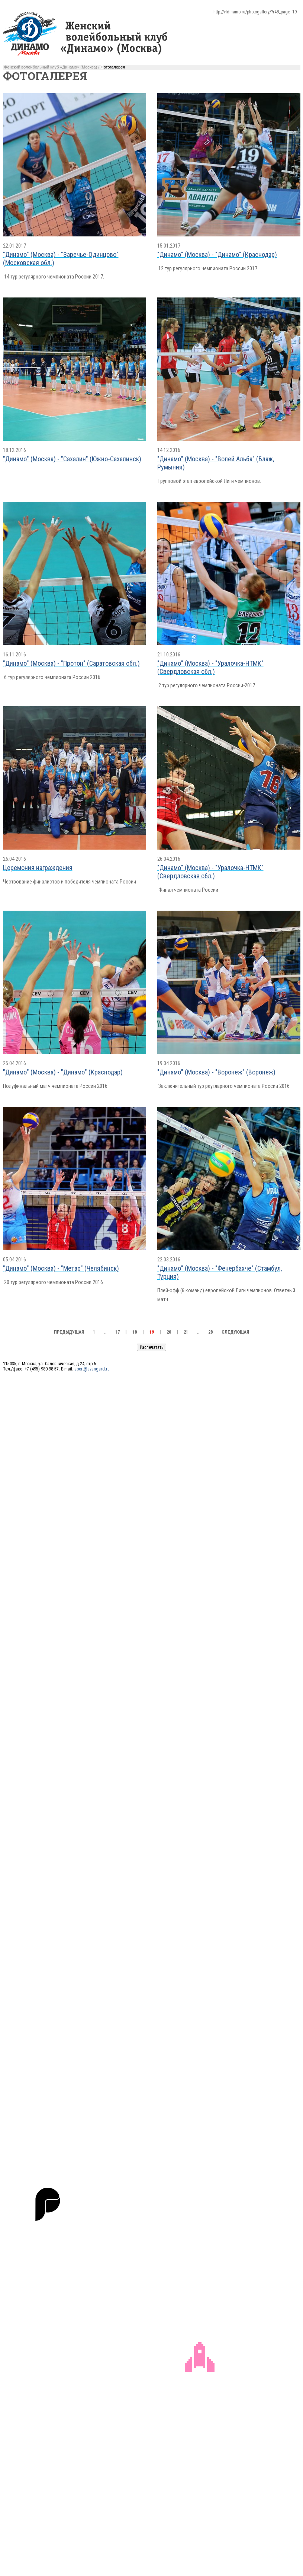 This screenshot has height=2576, width=303. I want to click on space awesome brand logo, so click(200, 2357).